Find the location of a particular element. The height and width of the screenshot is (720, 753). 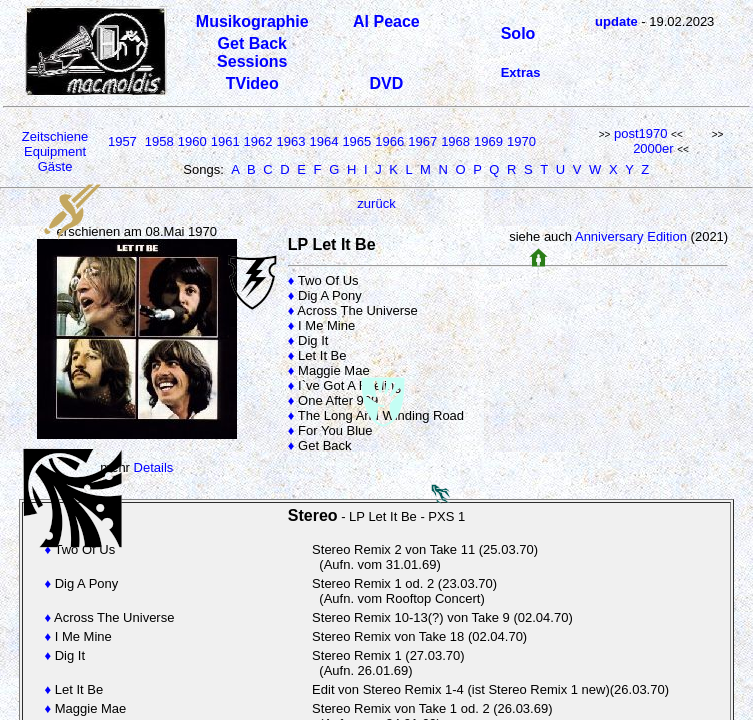

a plant root or organic growth element is located at coordinates (441, 494).